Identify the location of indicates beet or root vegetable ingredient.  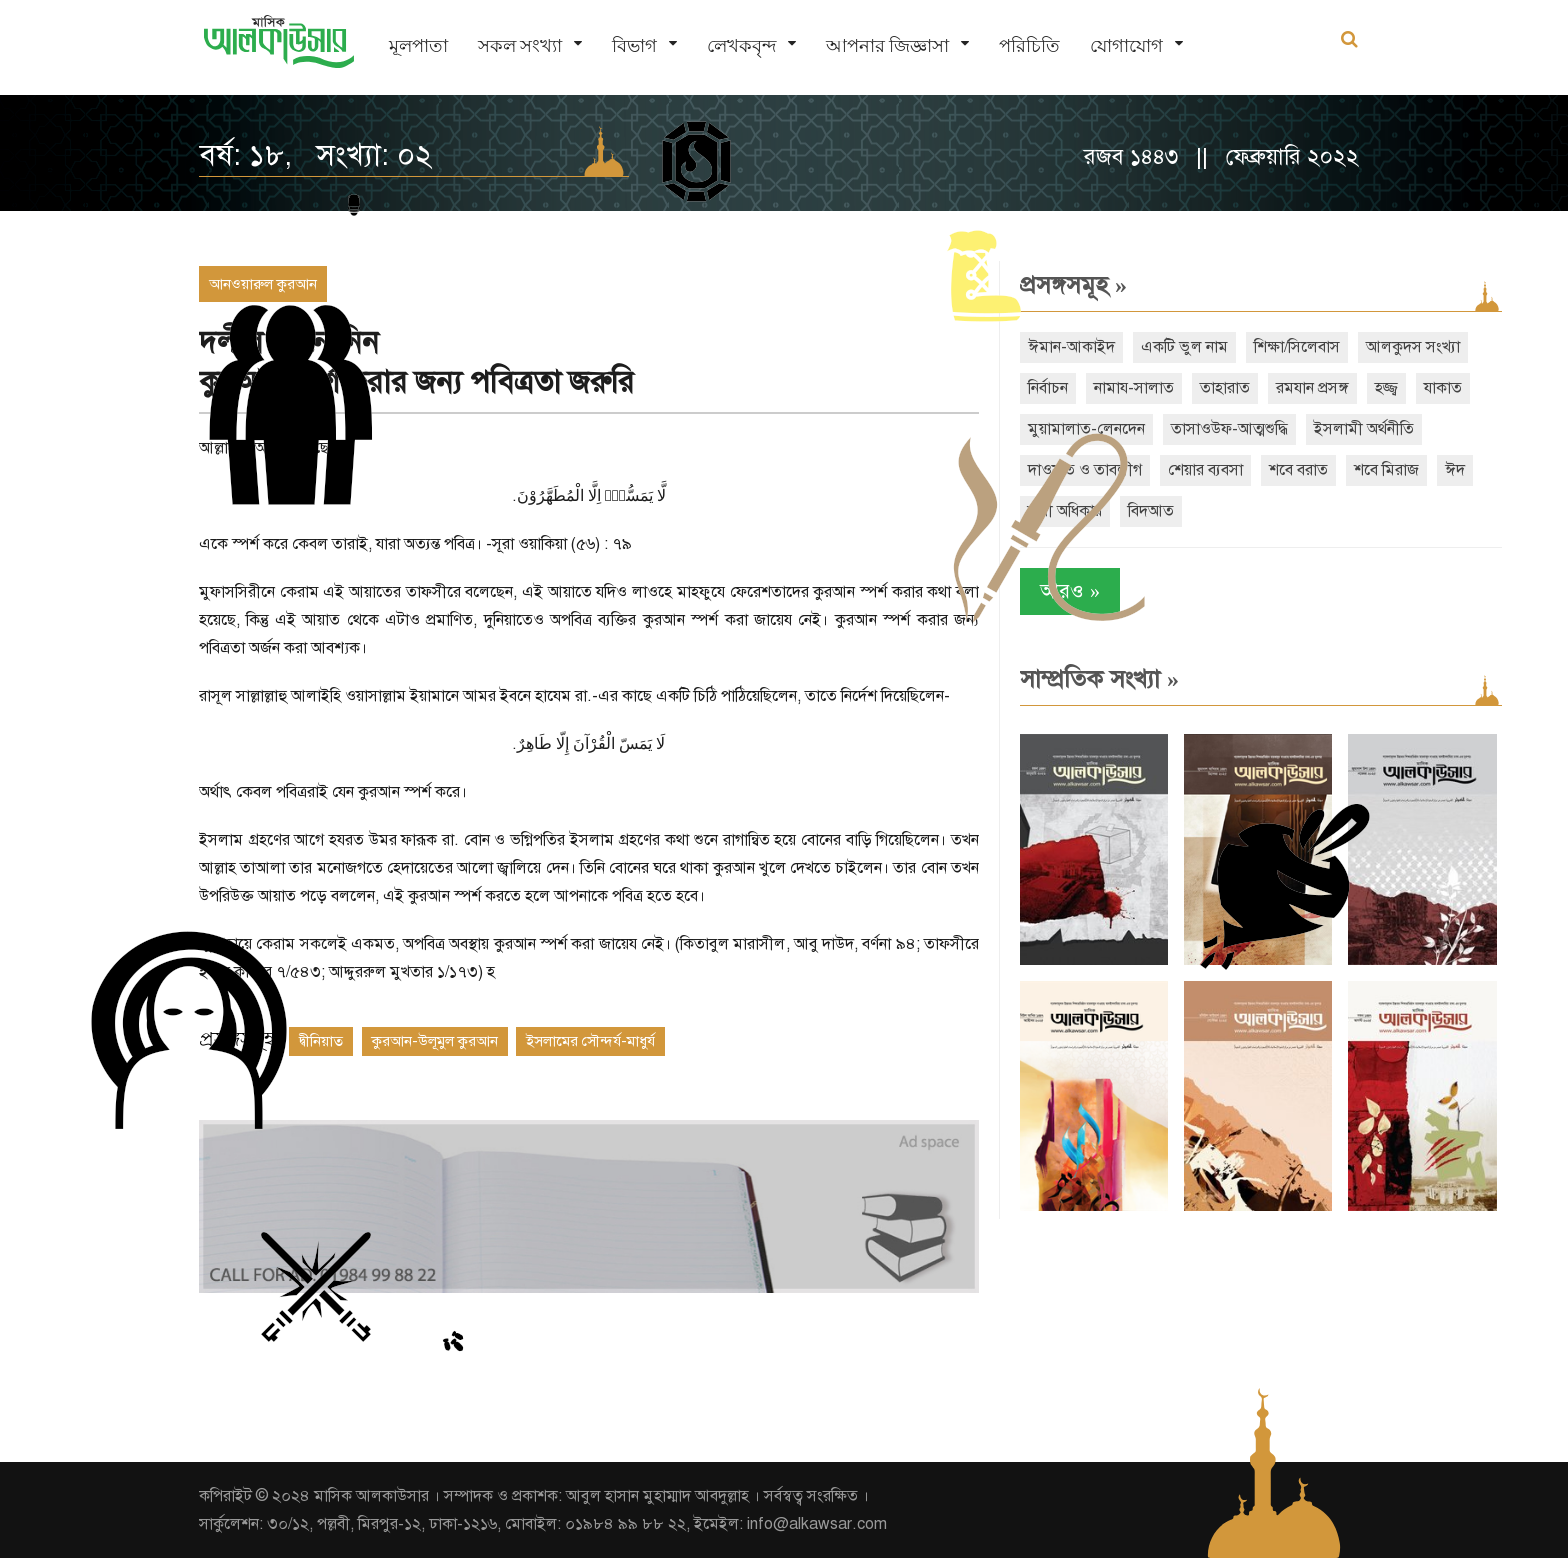
(1285, 887).